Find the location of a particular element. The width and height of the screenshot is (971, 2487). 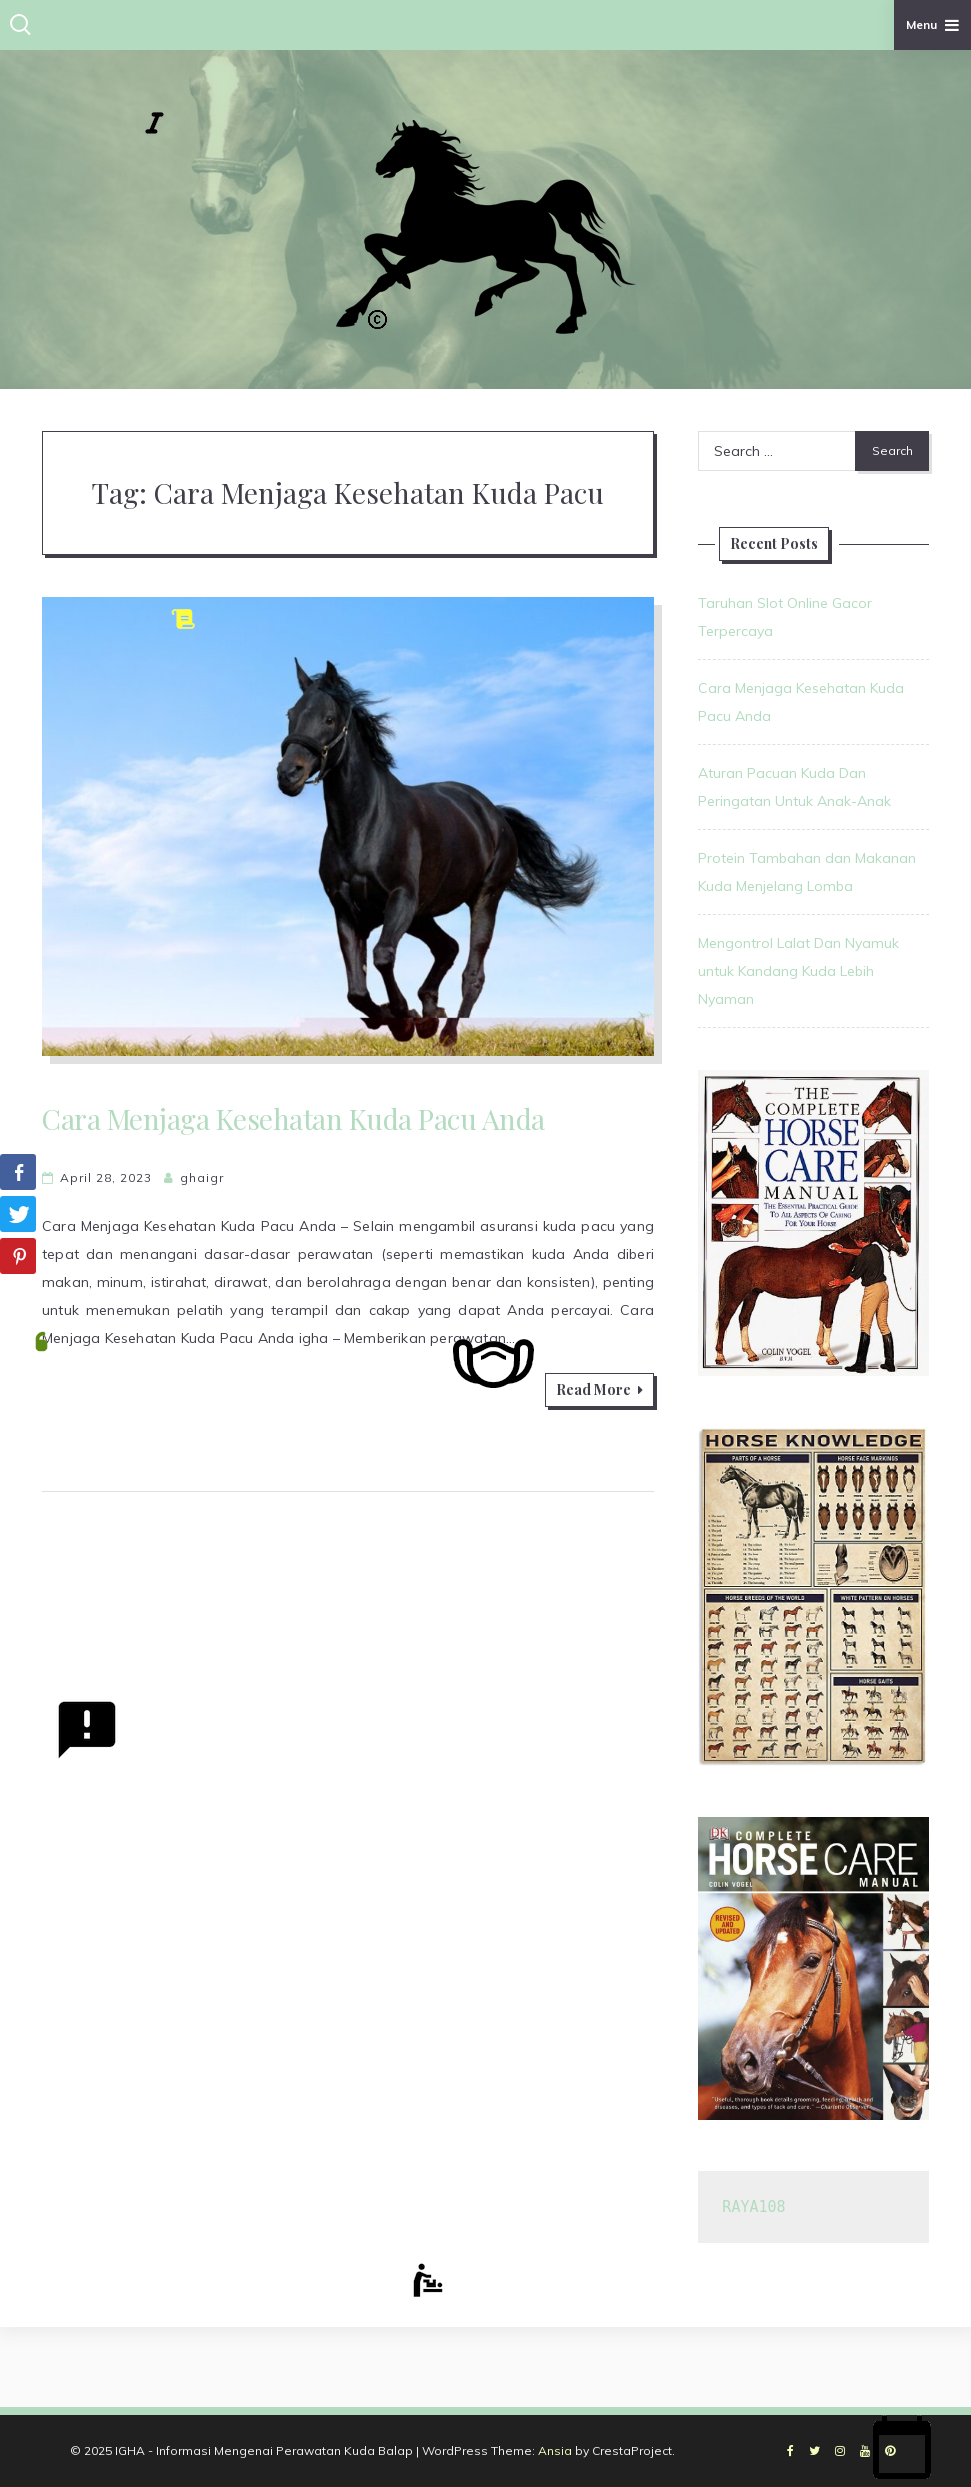

indicates baby changing station nearby is located at coordinates (428, 2281).